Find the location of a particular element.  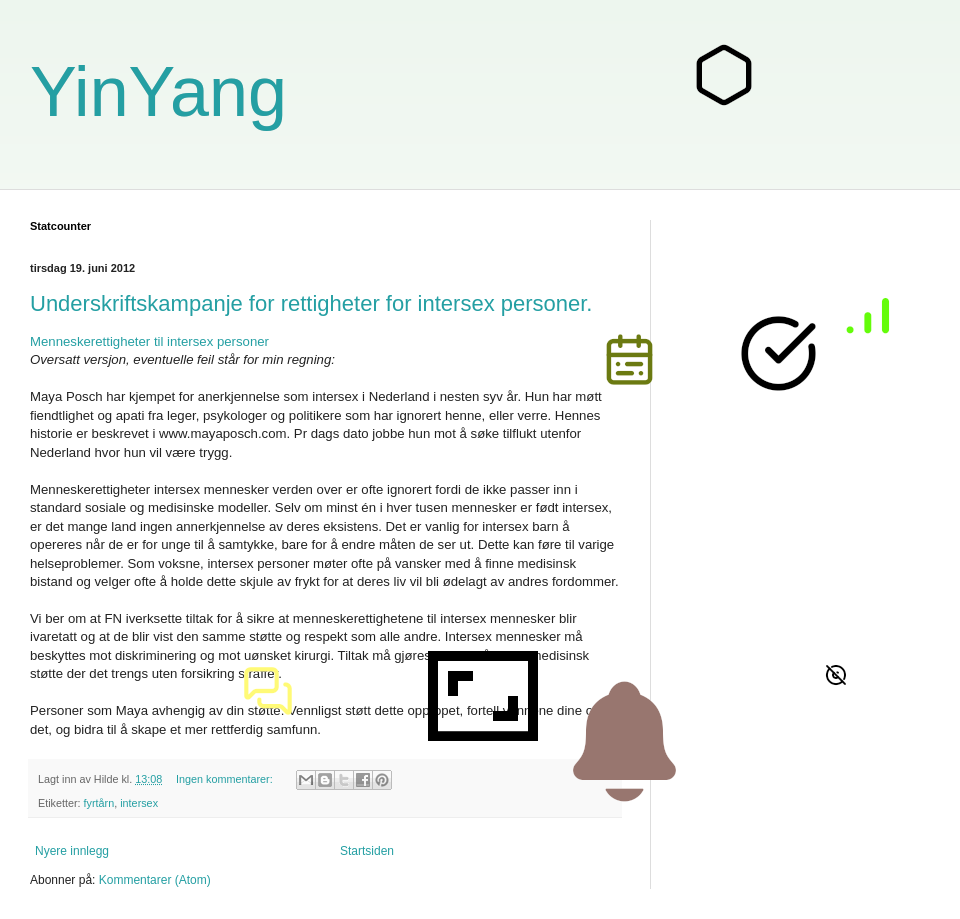

indicates a hexagonal shape or geometric element is located at coordinates (724, 75).